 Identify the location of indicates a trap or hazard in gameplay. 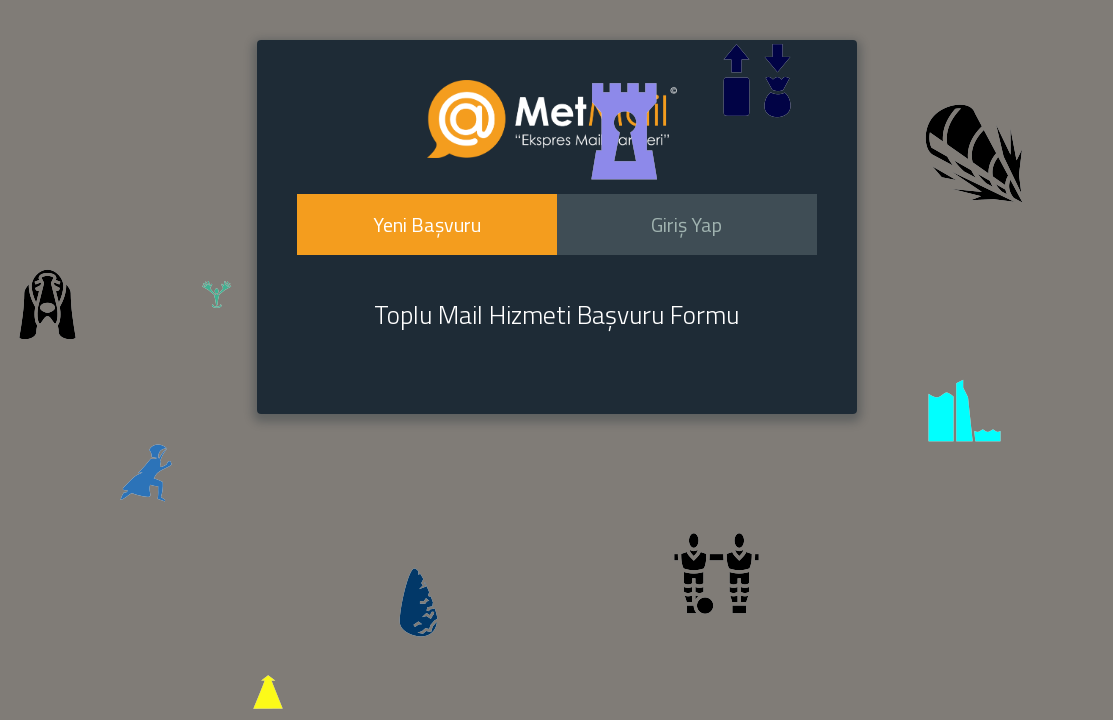
(216, 293).